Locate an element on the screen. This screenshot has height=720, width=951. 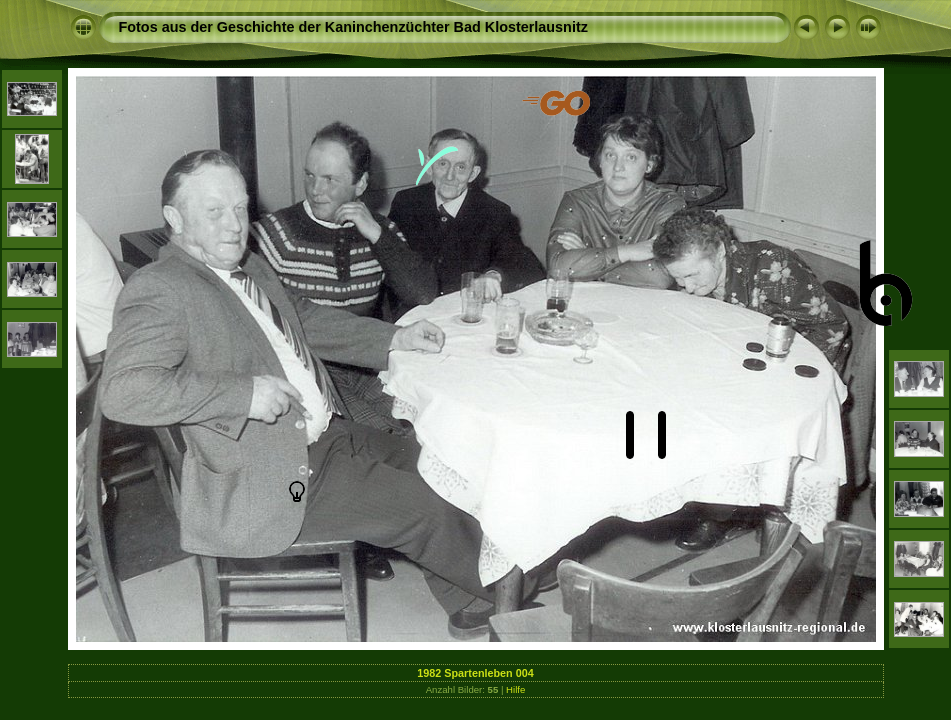
view tips or helpful suggestions is located at coordinates (297, 491).